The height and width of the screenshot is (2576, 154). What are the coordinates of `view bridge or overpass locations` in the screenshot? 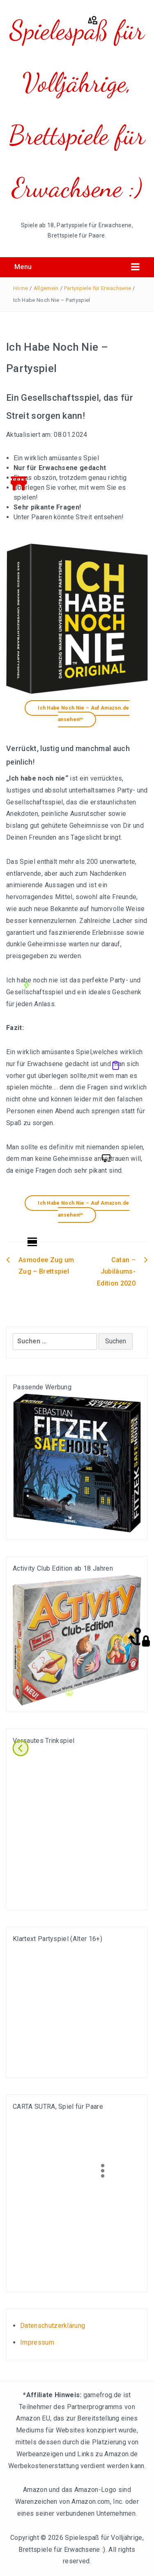 It's located at (18, 483).